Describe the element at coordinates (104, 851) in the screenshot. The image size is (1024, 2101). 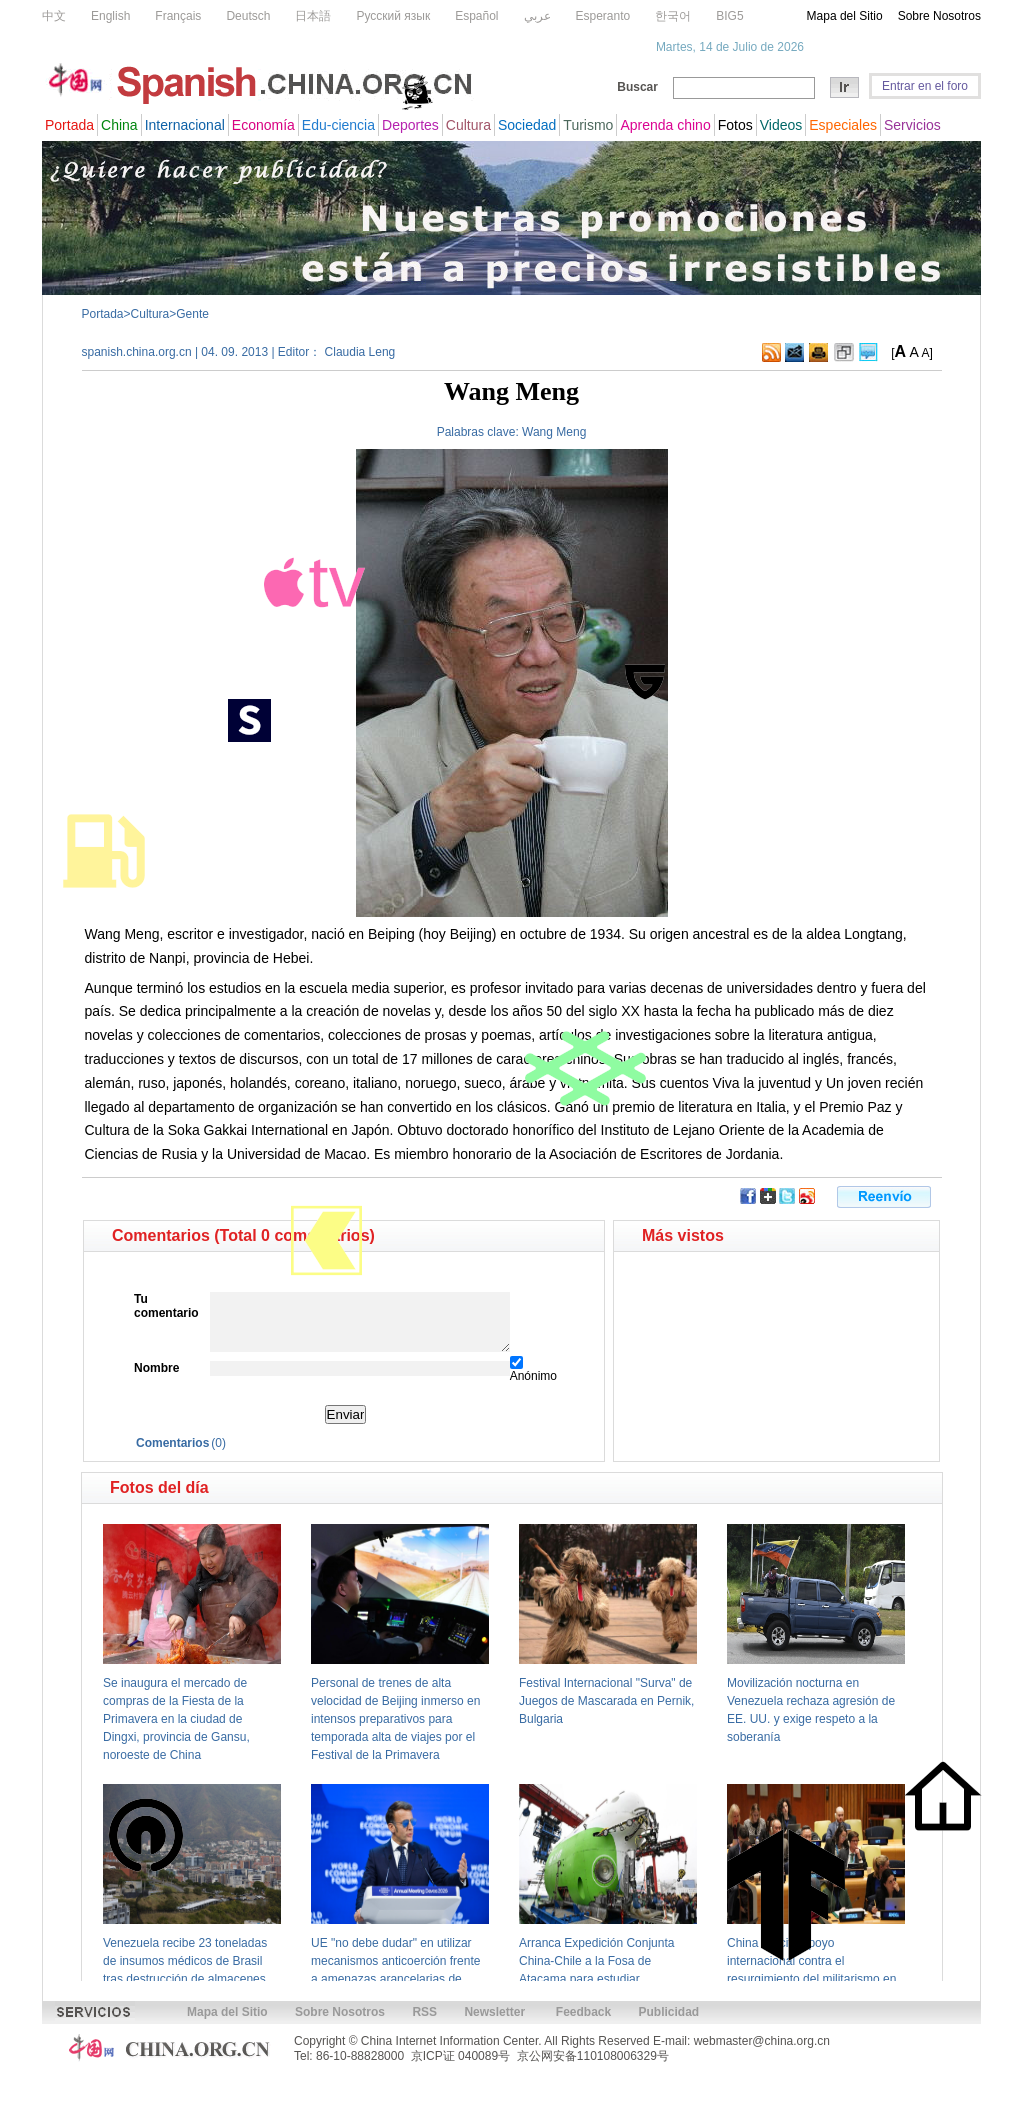
I see `find nearby gas stations` at that location.